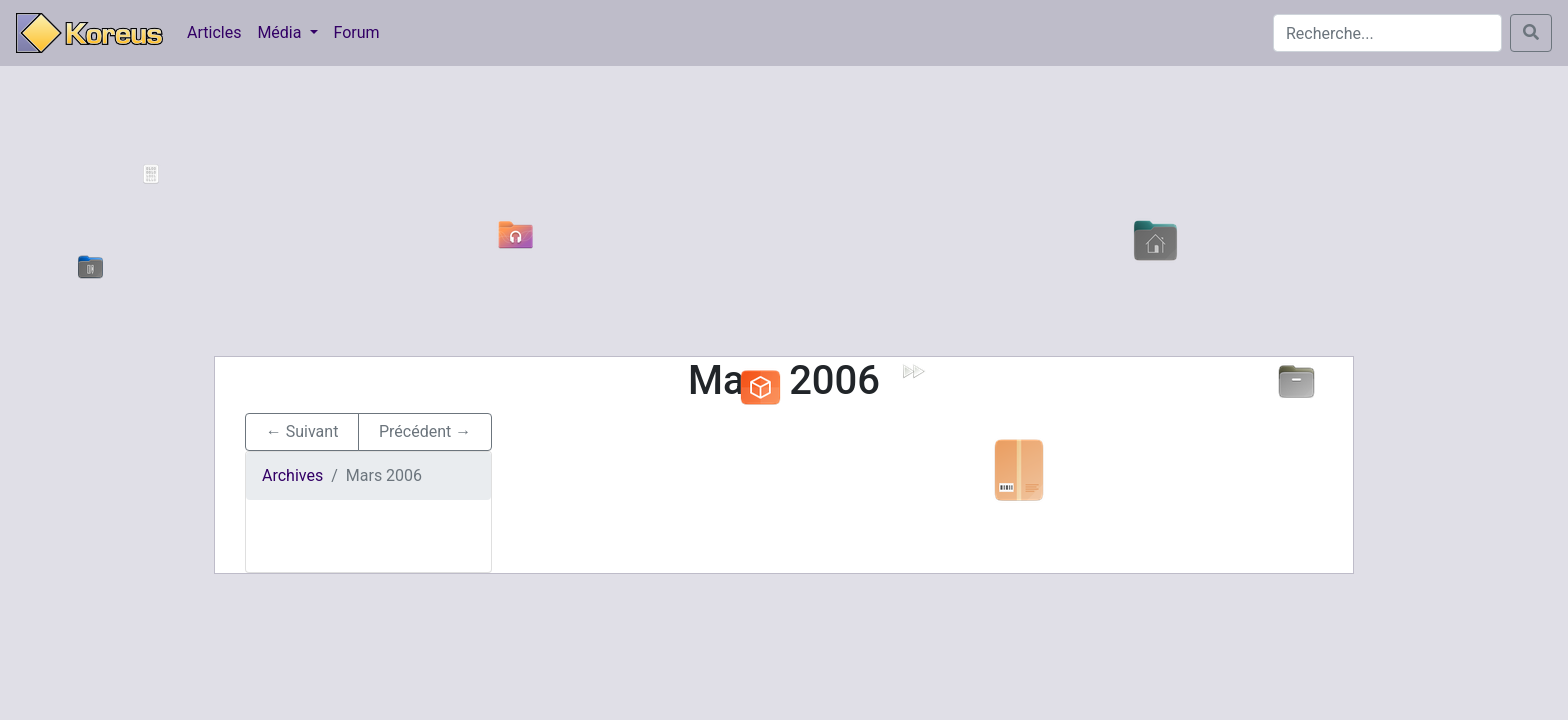 Image resolution: width=1568 pixels, height=720 pixels. Describe the element at coordinates (515, 235) in the screenshot. I see `open audacity project files folder` at that location.